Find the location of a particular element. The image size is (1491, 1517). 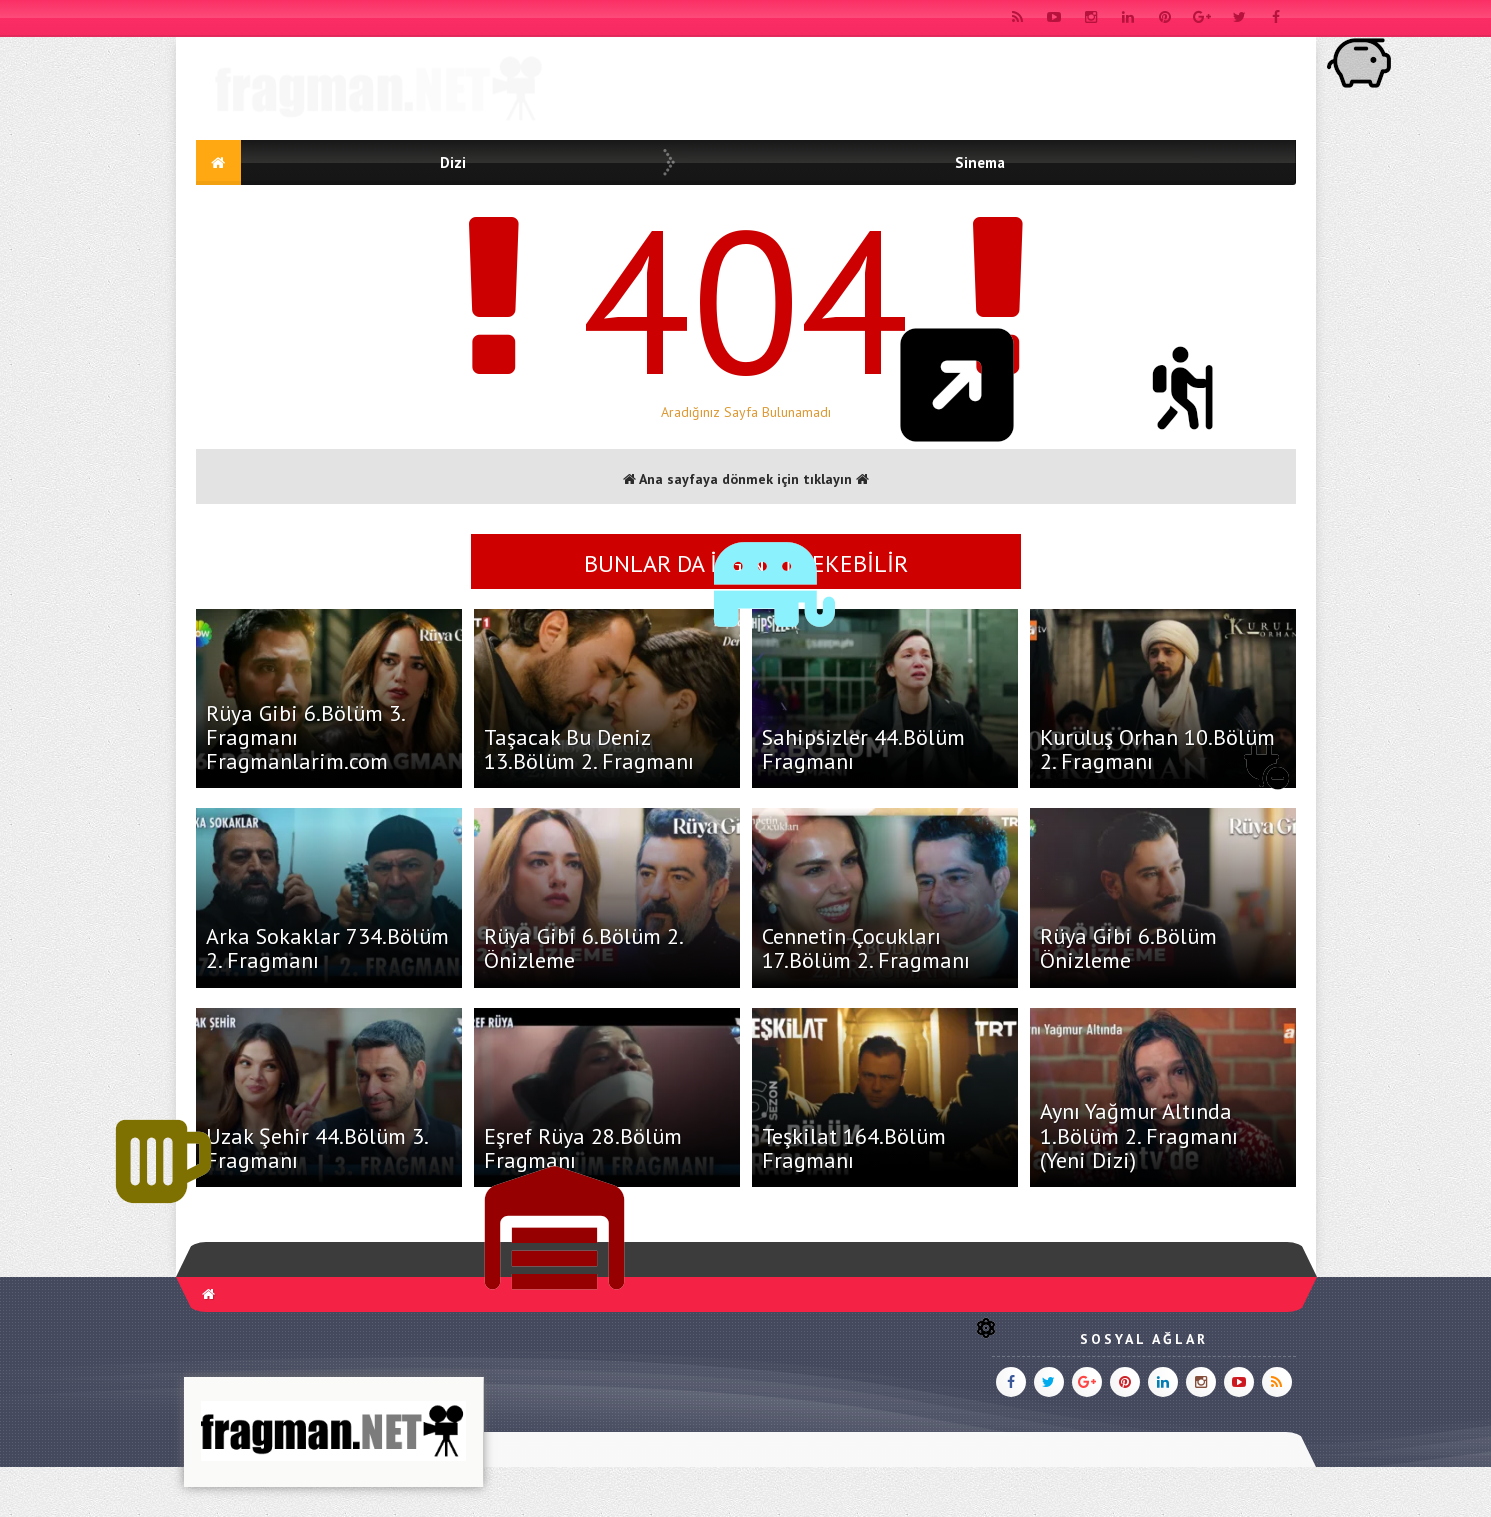

open link in a new window or tab is located at coordinates (957, 385).